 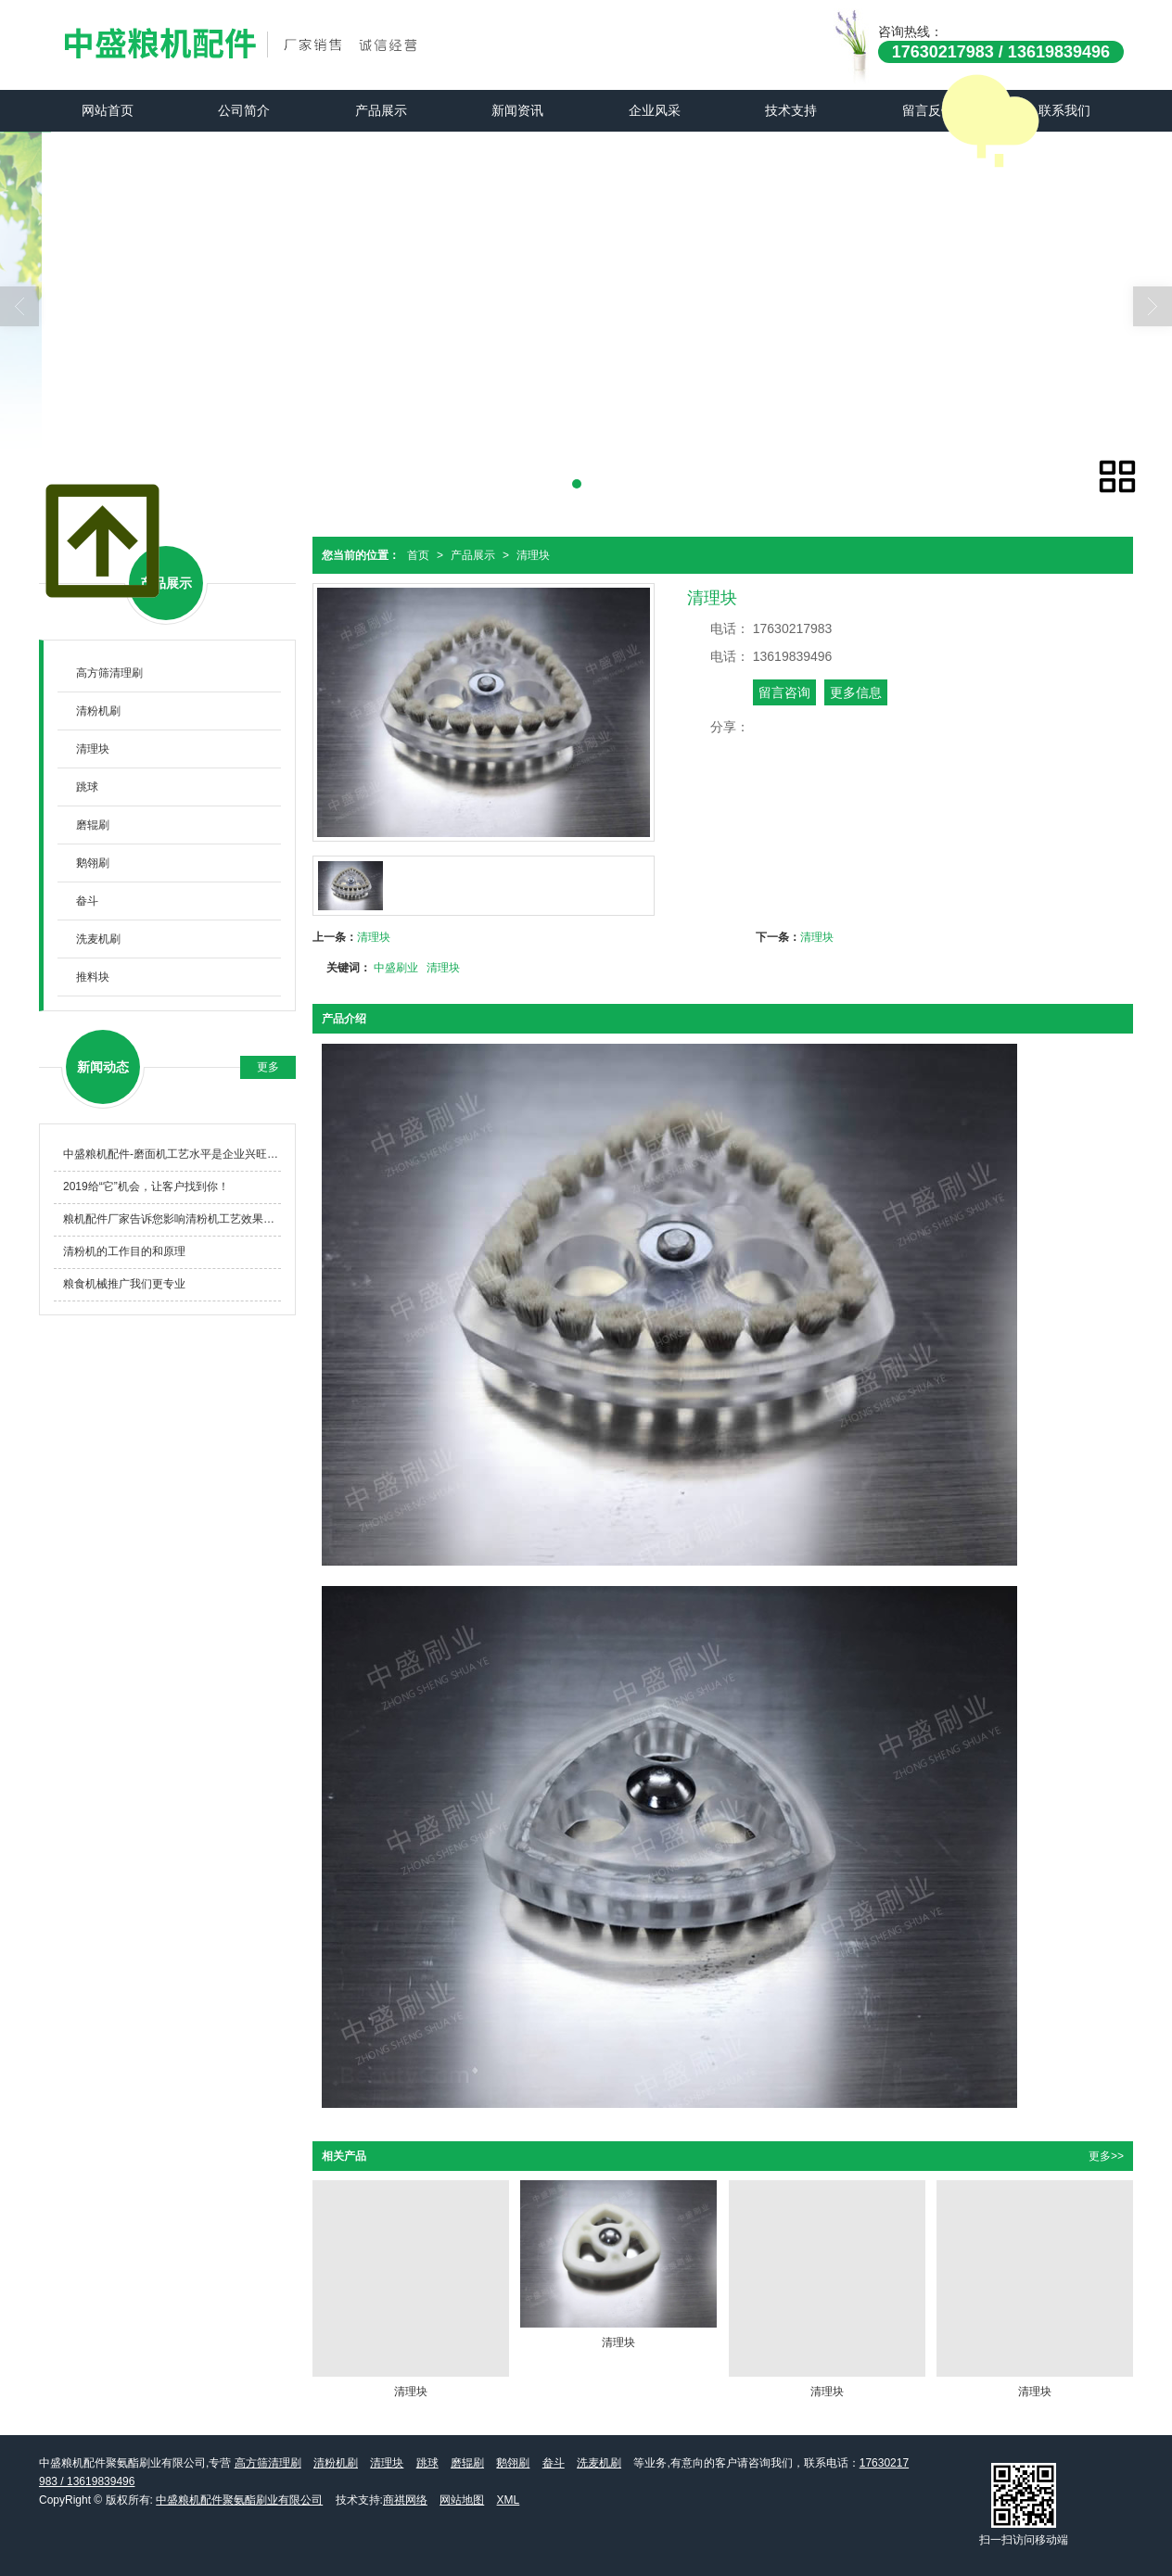 What do you see at coordinates (1117, 476) in the screenshot?
I see `switch to gallery view` at bounding box center [1117, 476].